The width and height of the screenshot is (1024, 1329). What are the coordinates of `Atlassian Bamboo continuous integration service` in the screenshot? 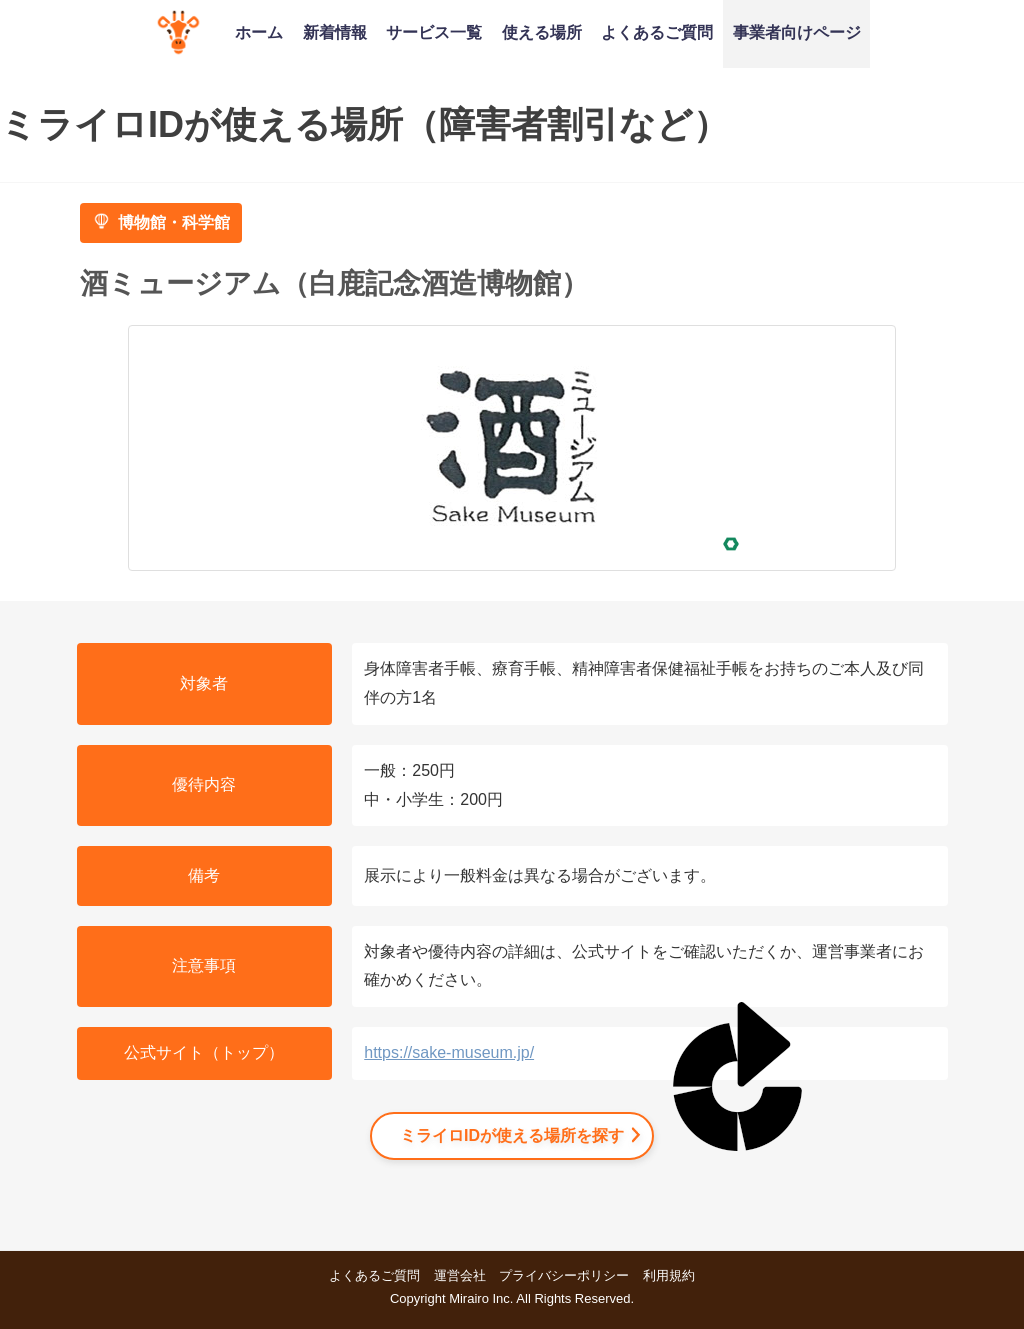 It's located at (737, 1076).